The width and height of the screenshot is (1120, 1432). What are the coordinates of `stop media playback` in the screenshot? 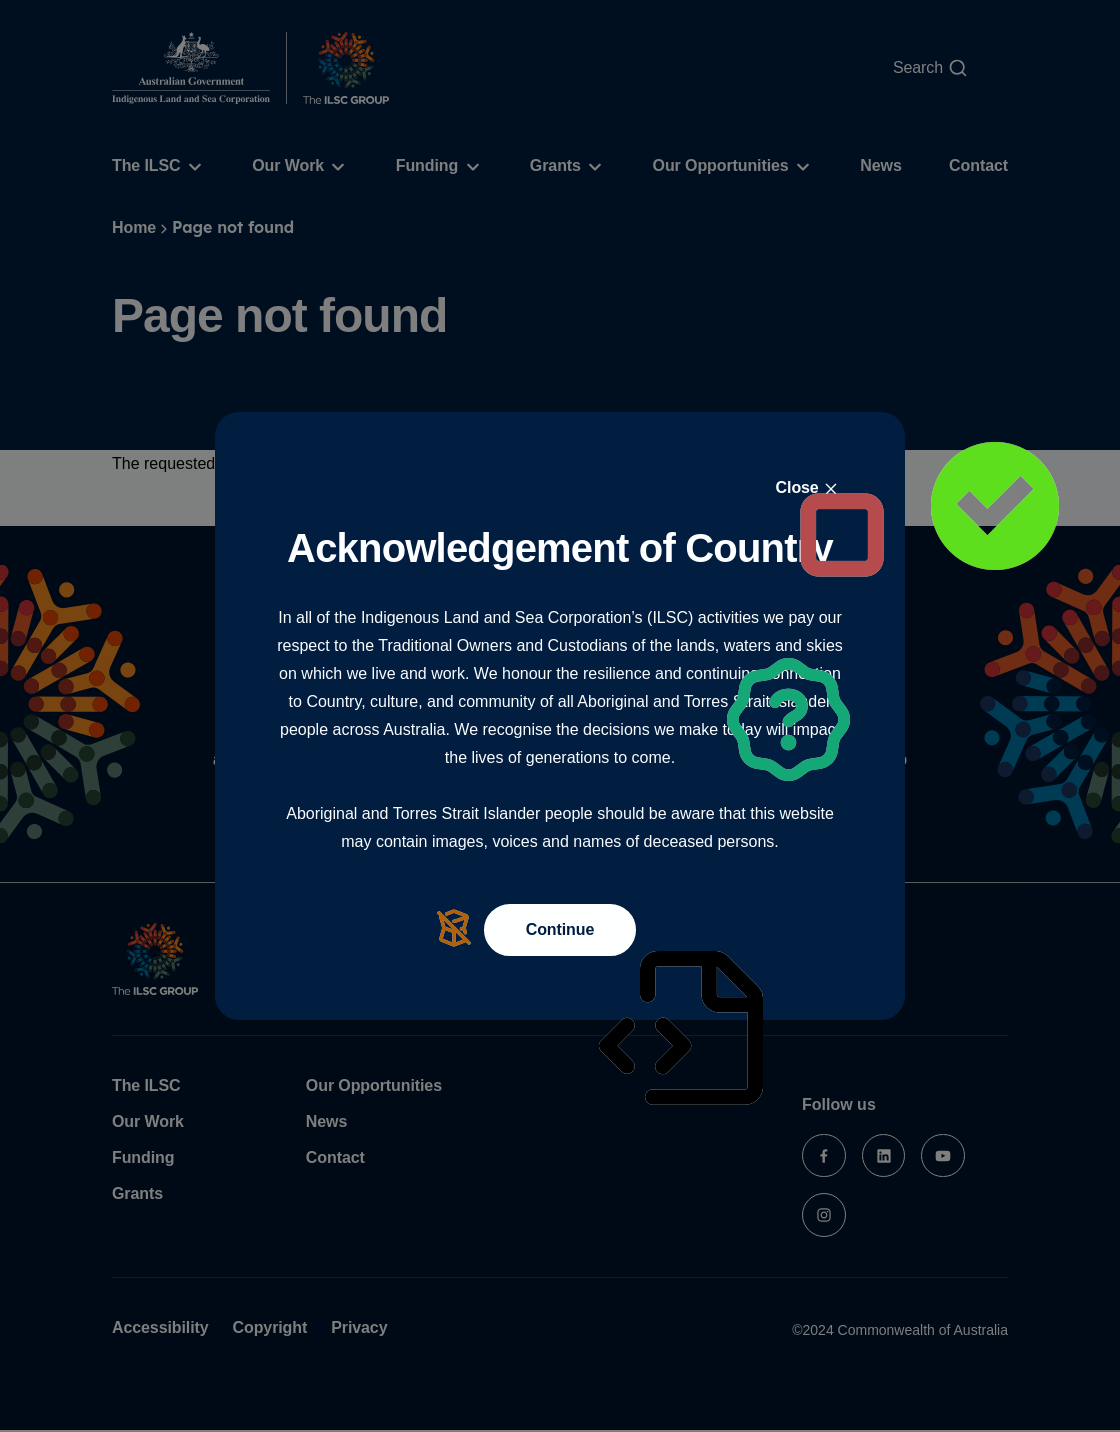 It's located at (842, 535).